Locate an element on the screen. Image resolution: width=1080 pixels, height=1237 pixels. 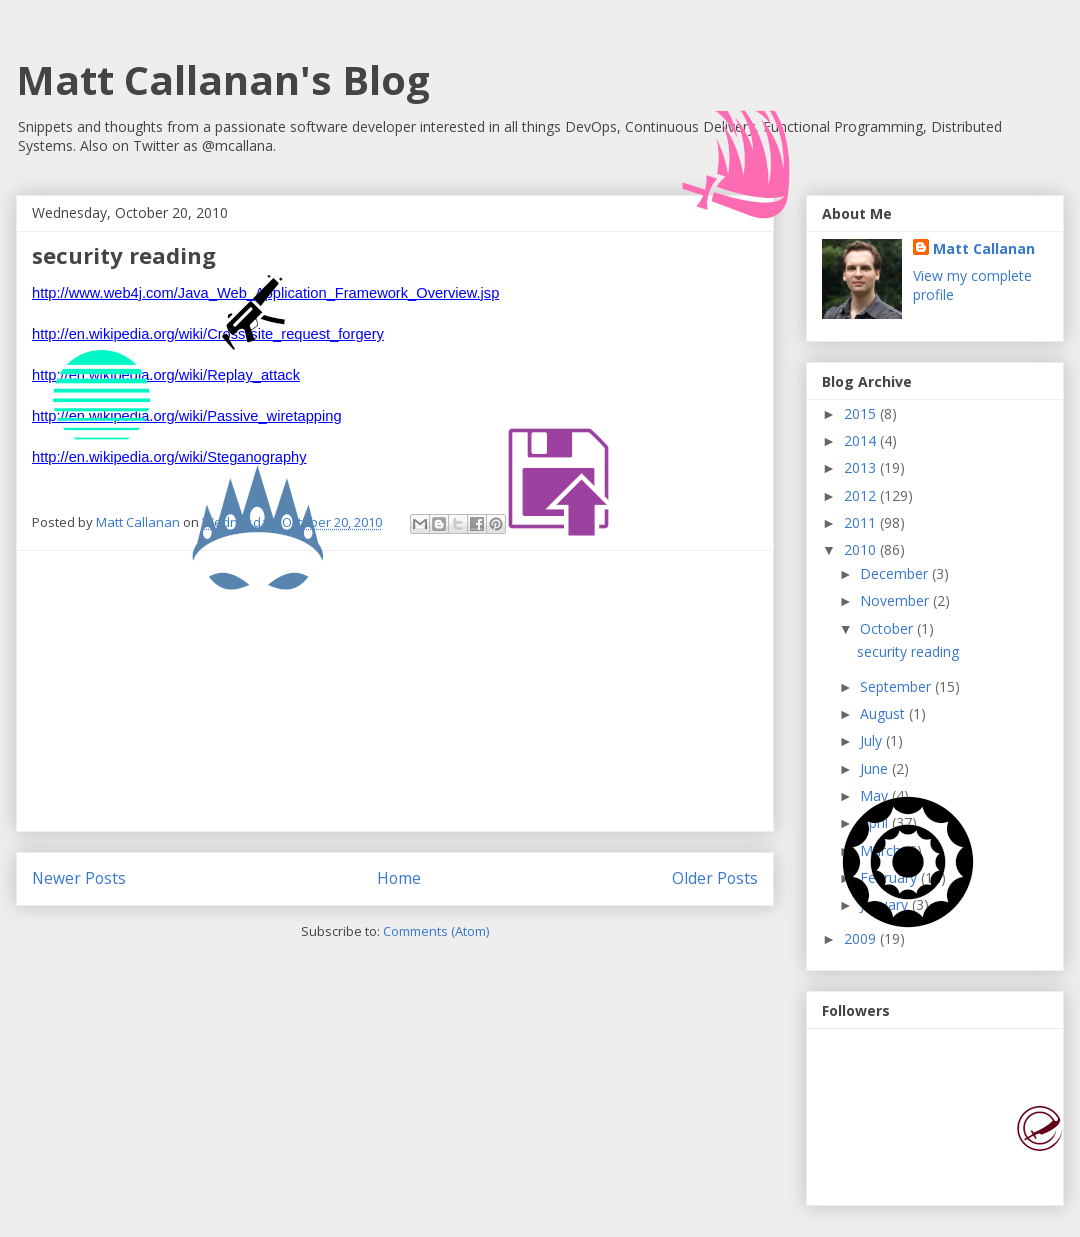
indicates premium or VIP membership status is located at coordinates (258, 531).